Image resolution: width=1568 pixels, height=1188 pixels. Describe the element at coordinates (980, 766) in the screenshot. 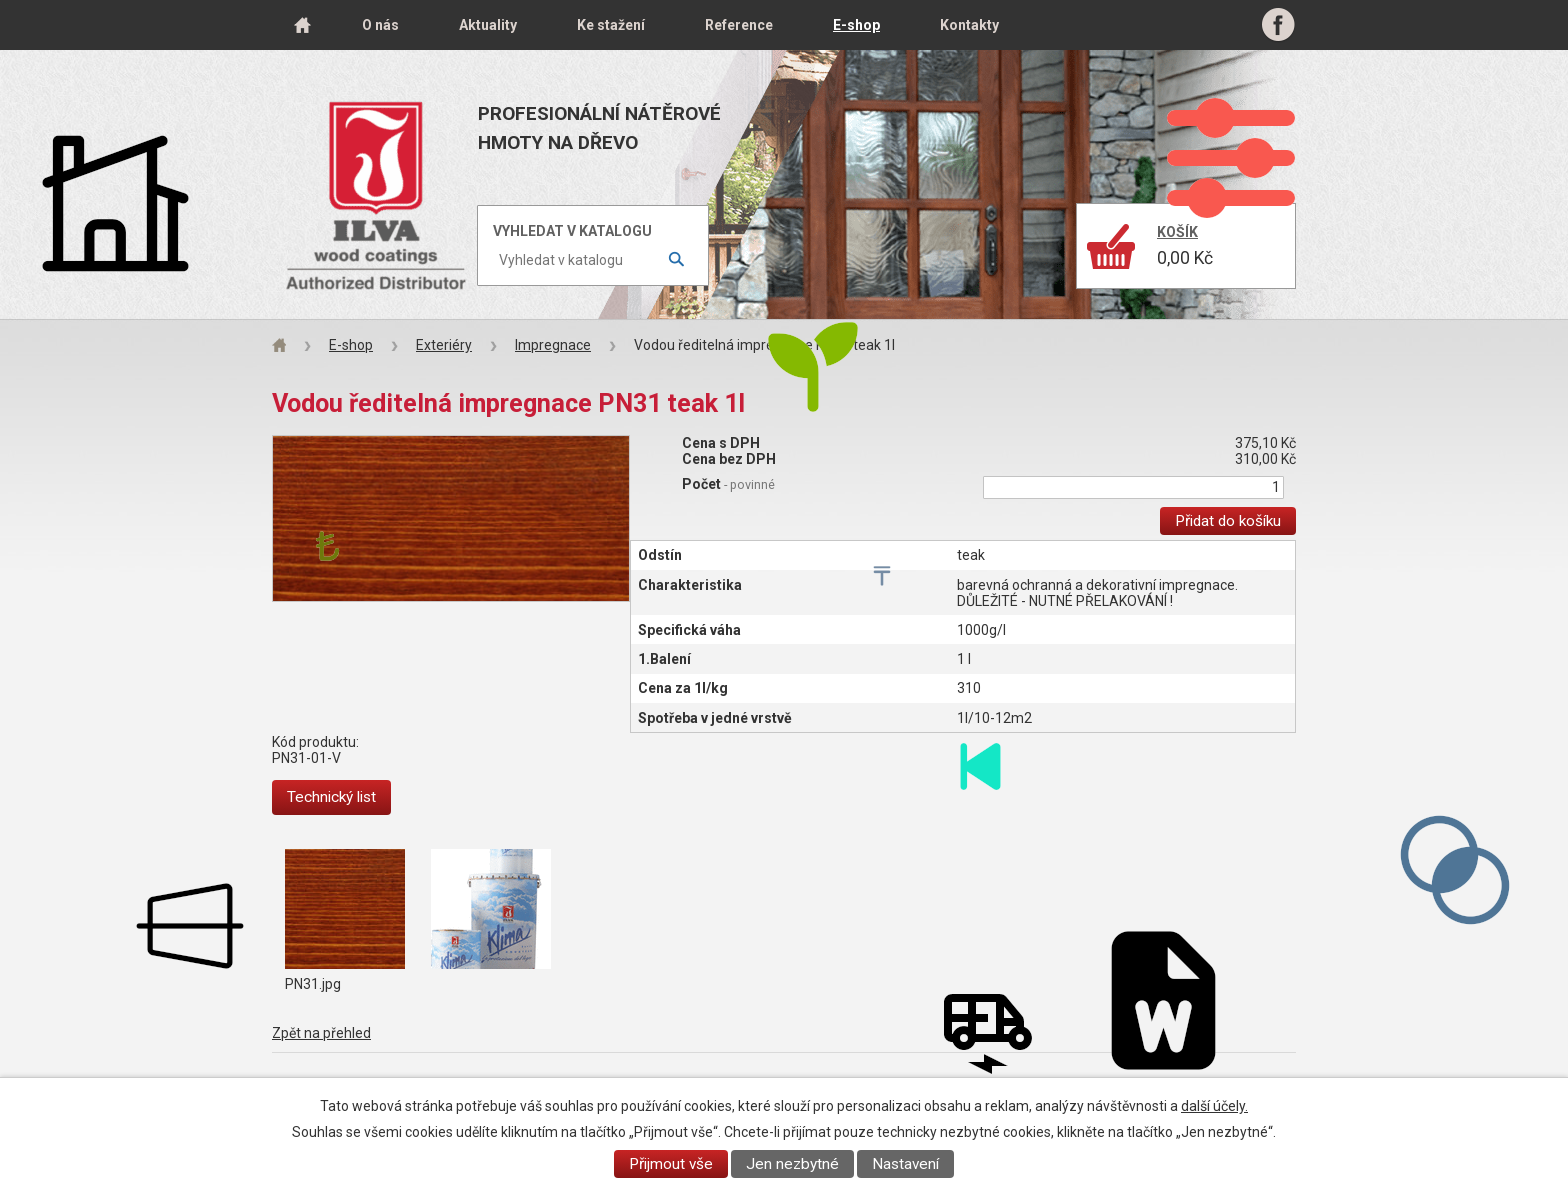

I see `go to previous track` at that location.